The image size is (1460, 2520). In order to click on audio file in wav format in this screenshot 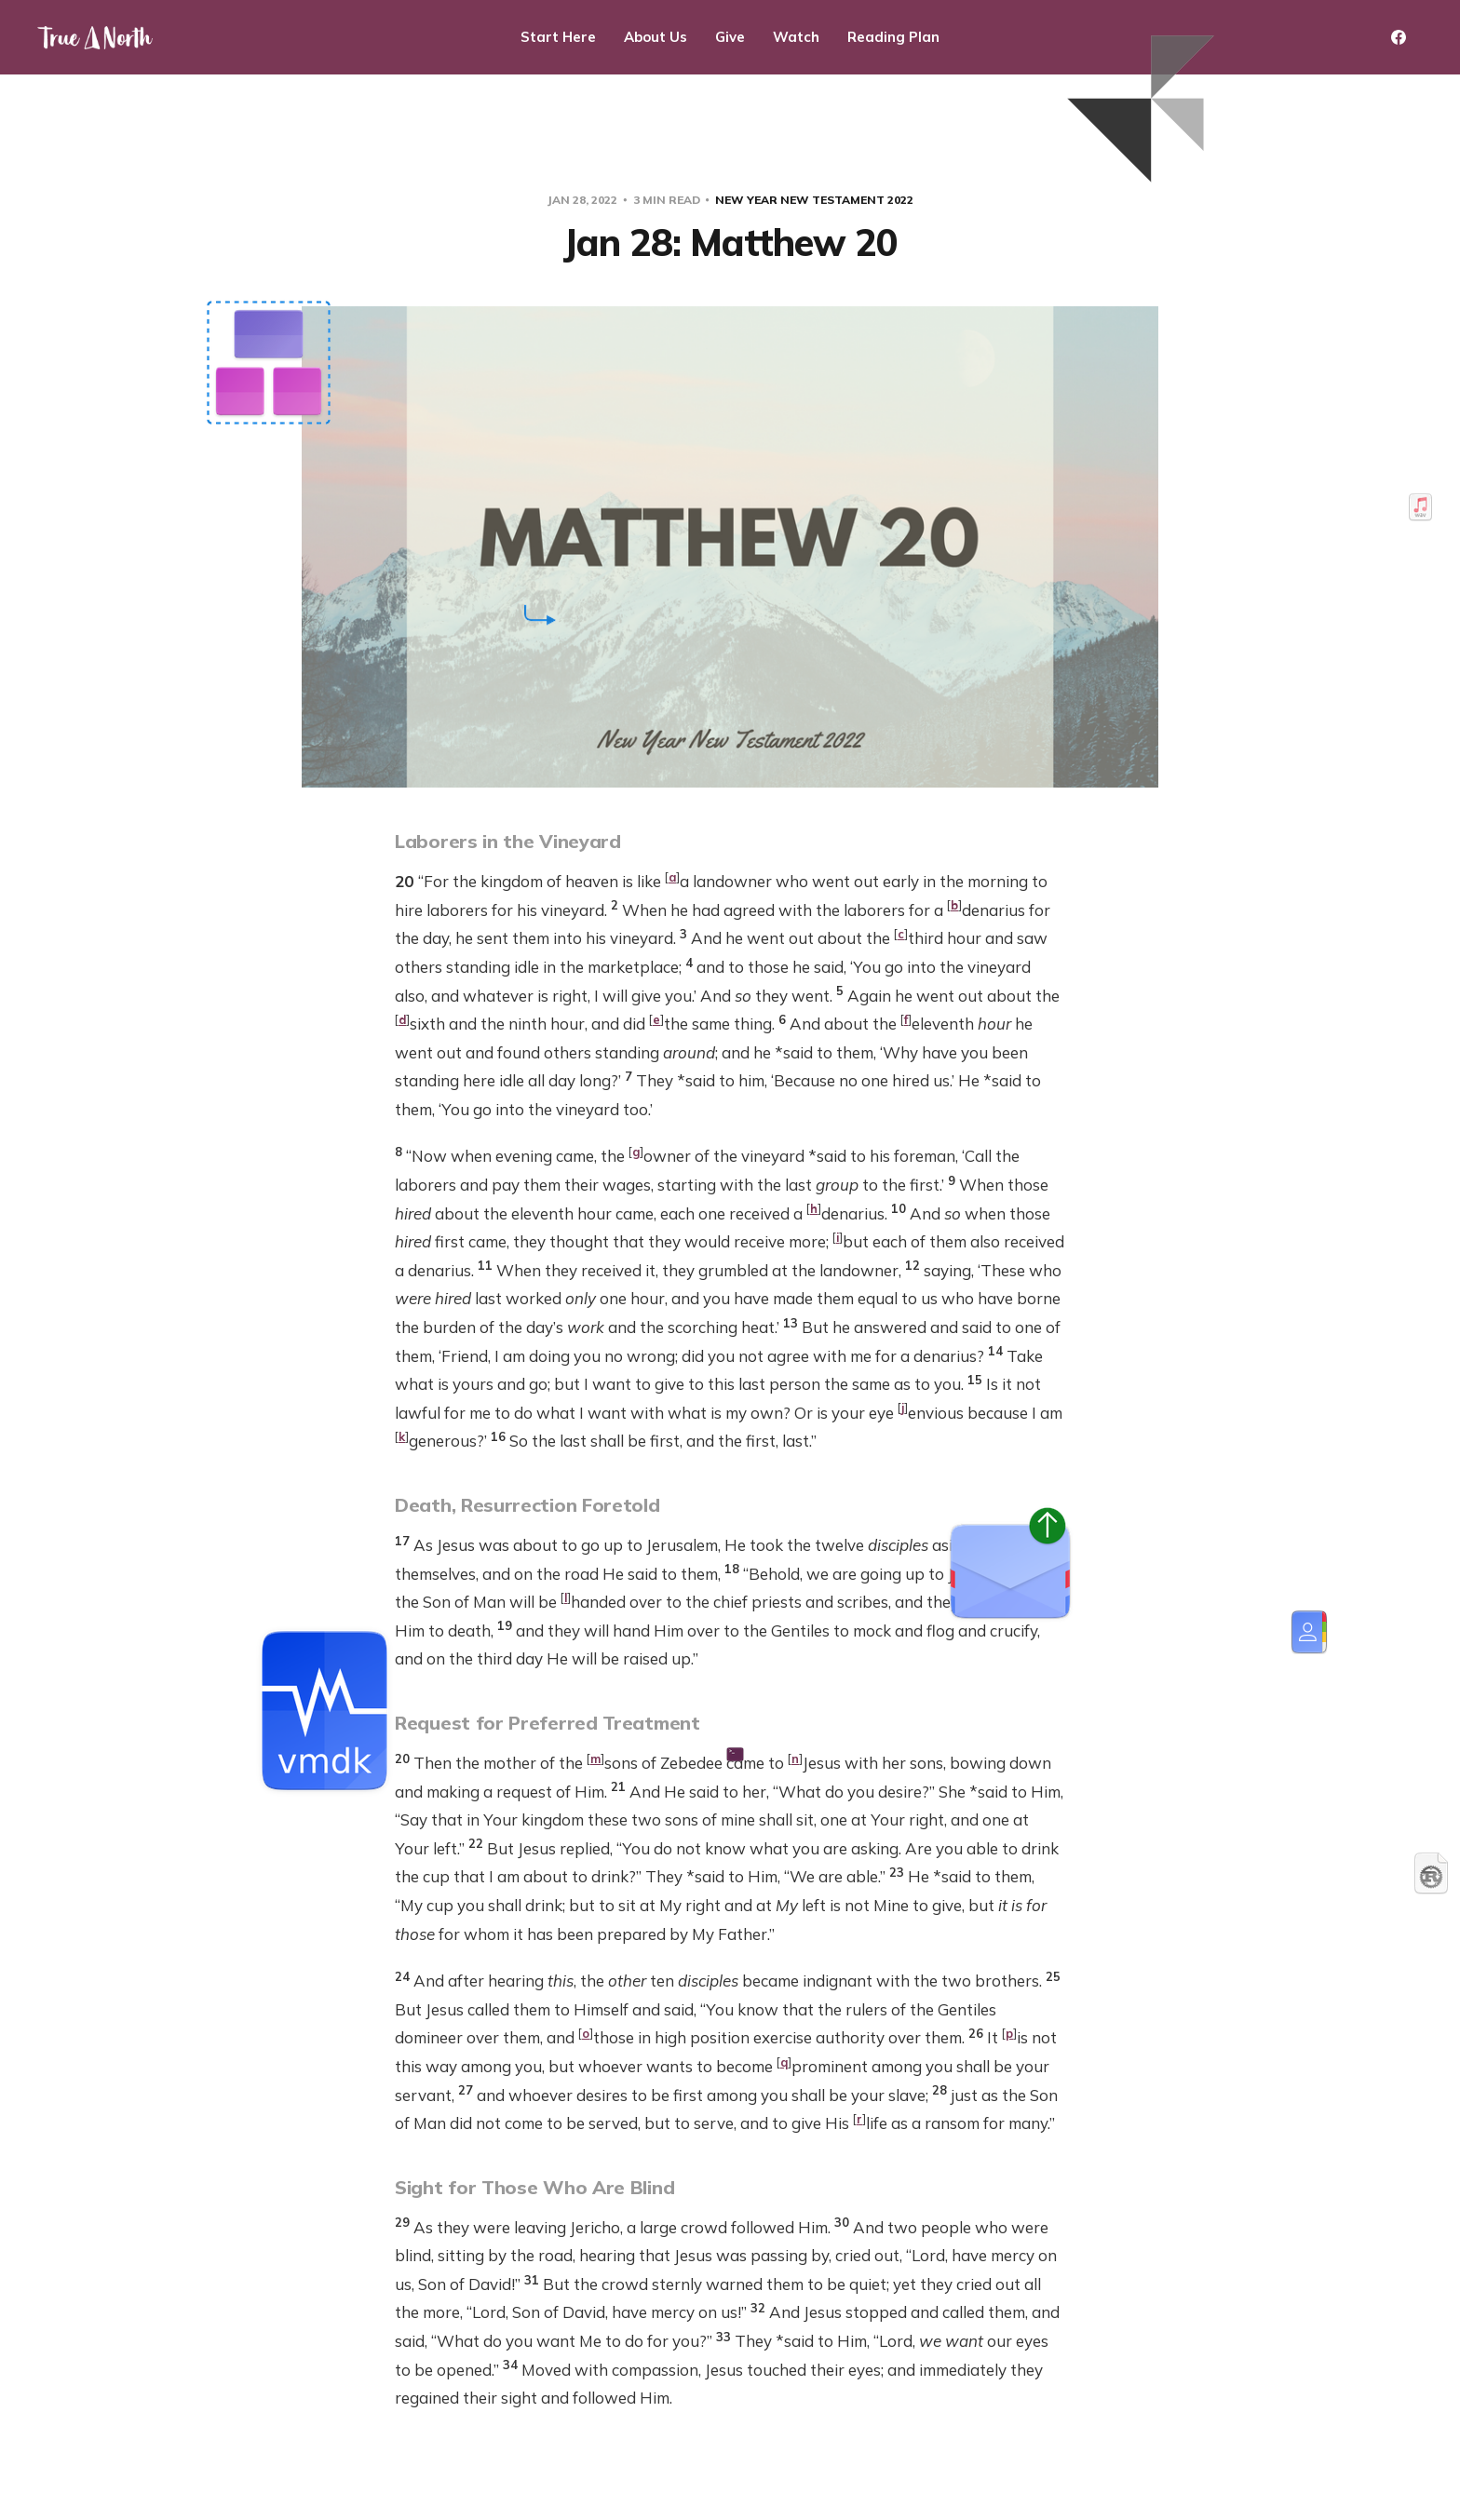, I will do `click(1420, 506)`.